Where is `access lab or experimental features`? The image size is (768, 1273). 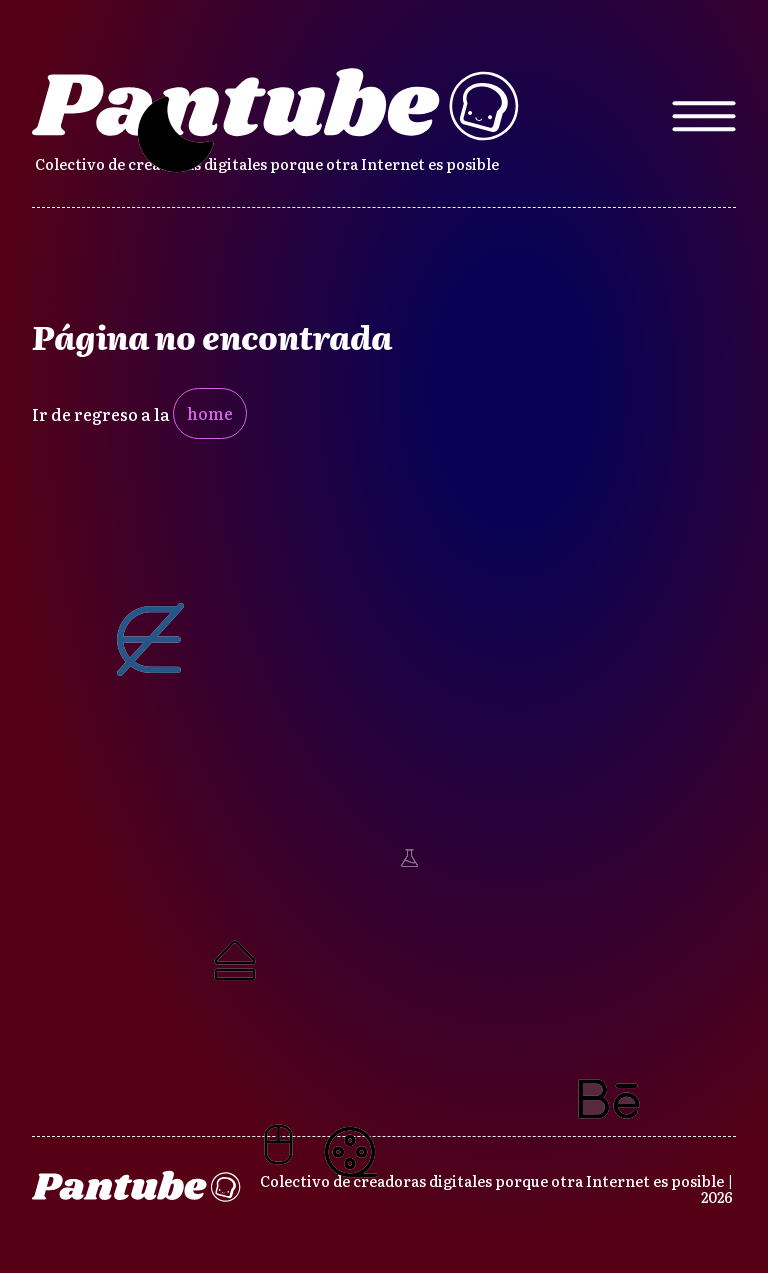 access lab or experimental features is located at coordinates (409, 858).